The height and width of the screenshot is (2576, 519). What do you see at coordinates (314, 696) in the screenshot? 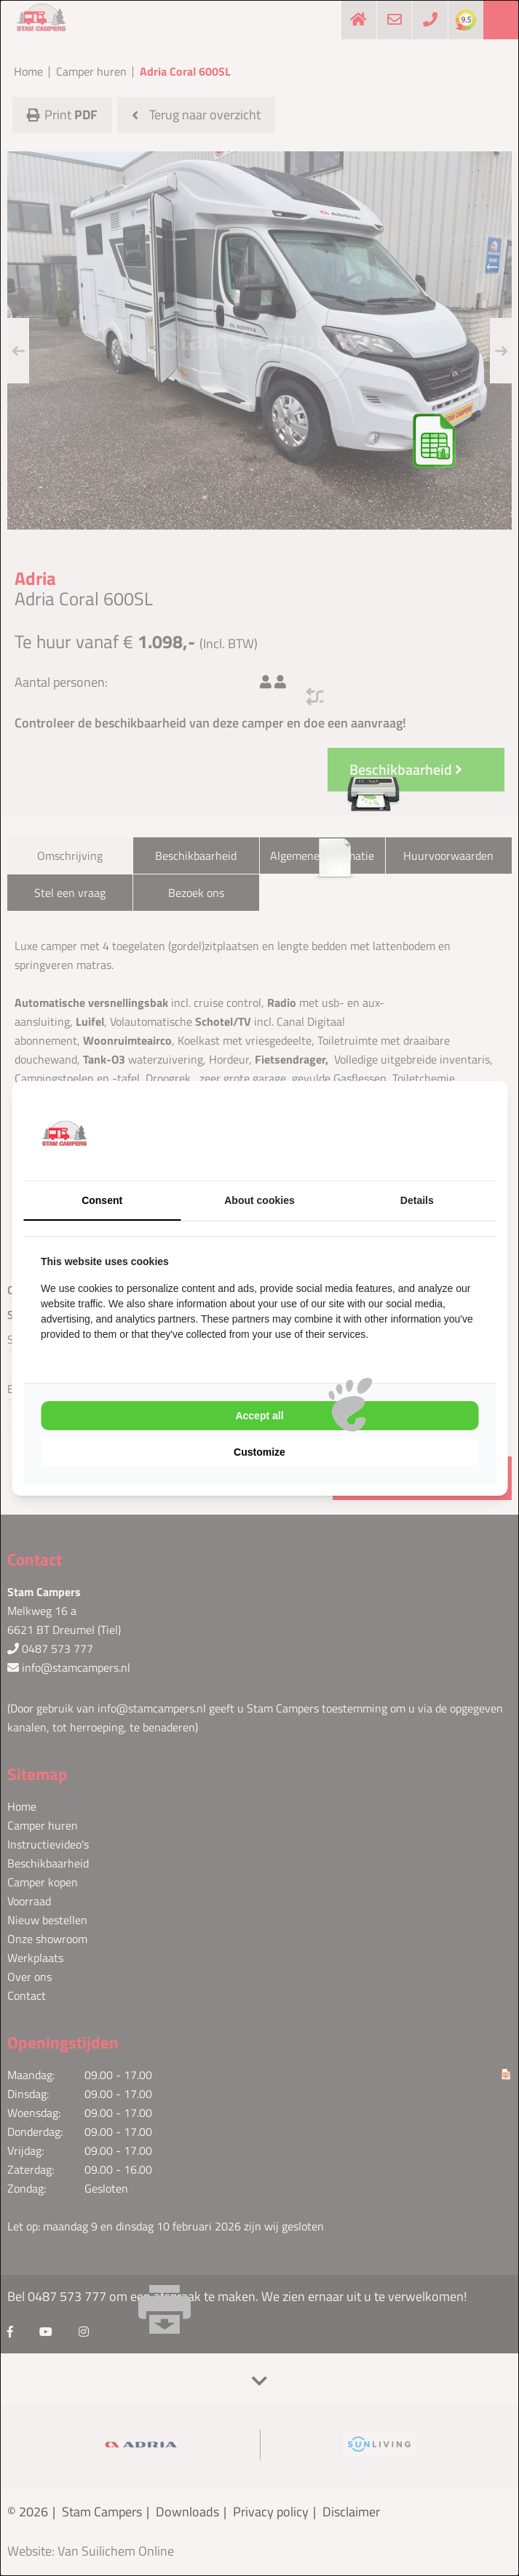
I see `shuffle playlist in right-to-left order` at bounding box center [314, 696].